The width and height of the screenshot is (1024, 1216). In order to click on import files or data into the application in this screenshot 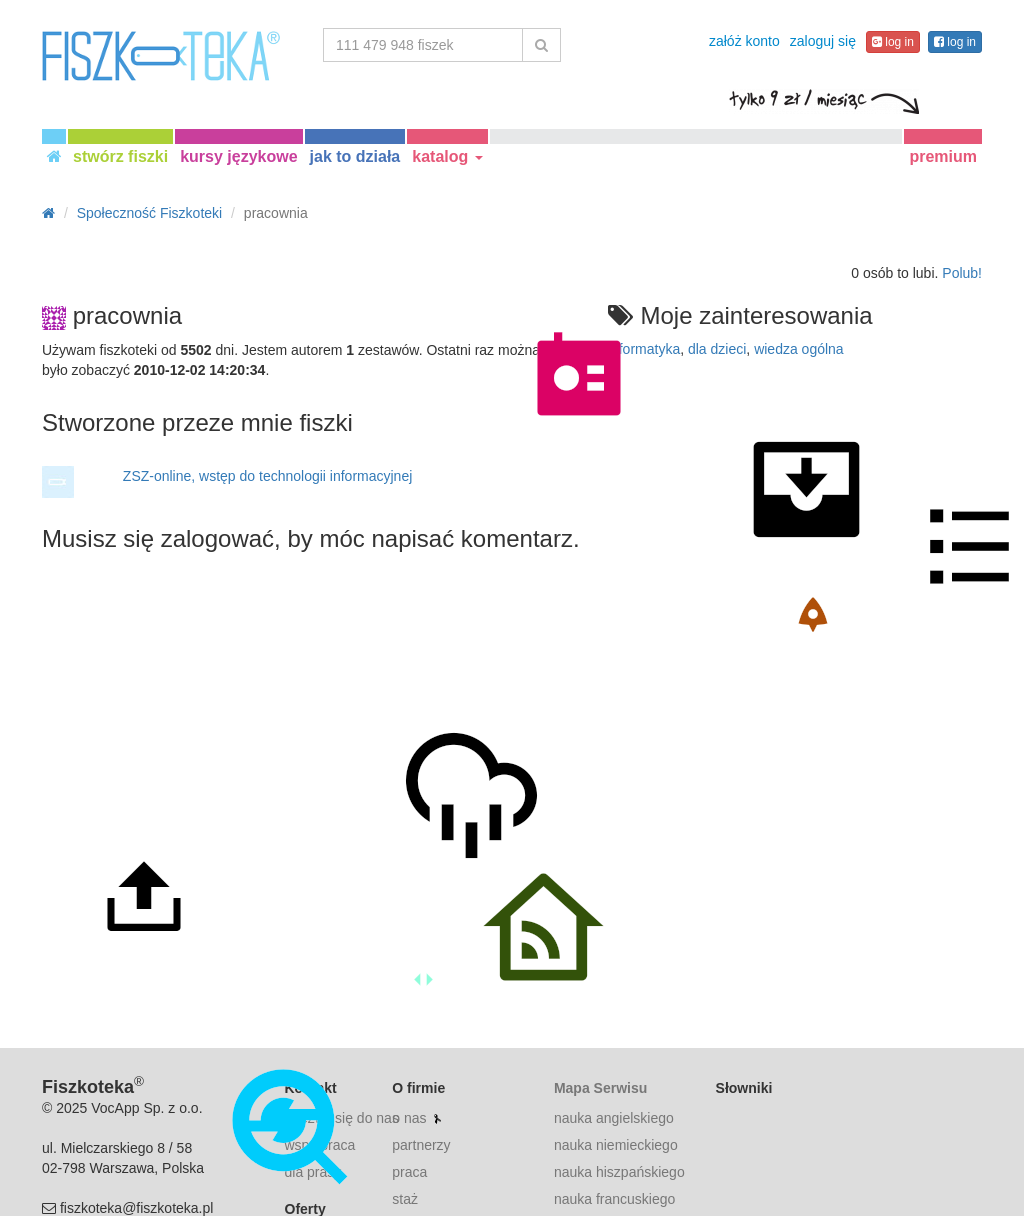, I will do `click(806, 489)`.